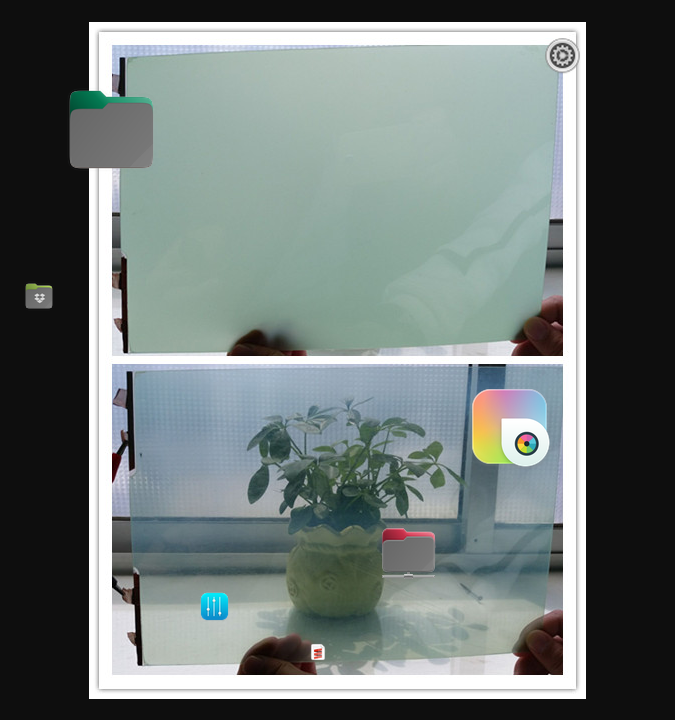 Image resolution: width=675 pixels, height=720 pixels. I want to click on open system preferences, so click(562, 55).